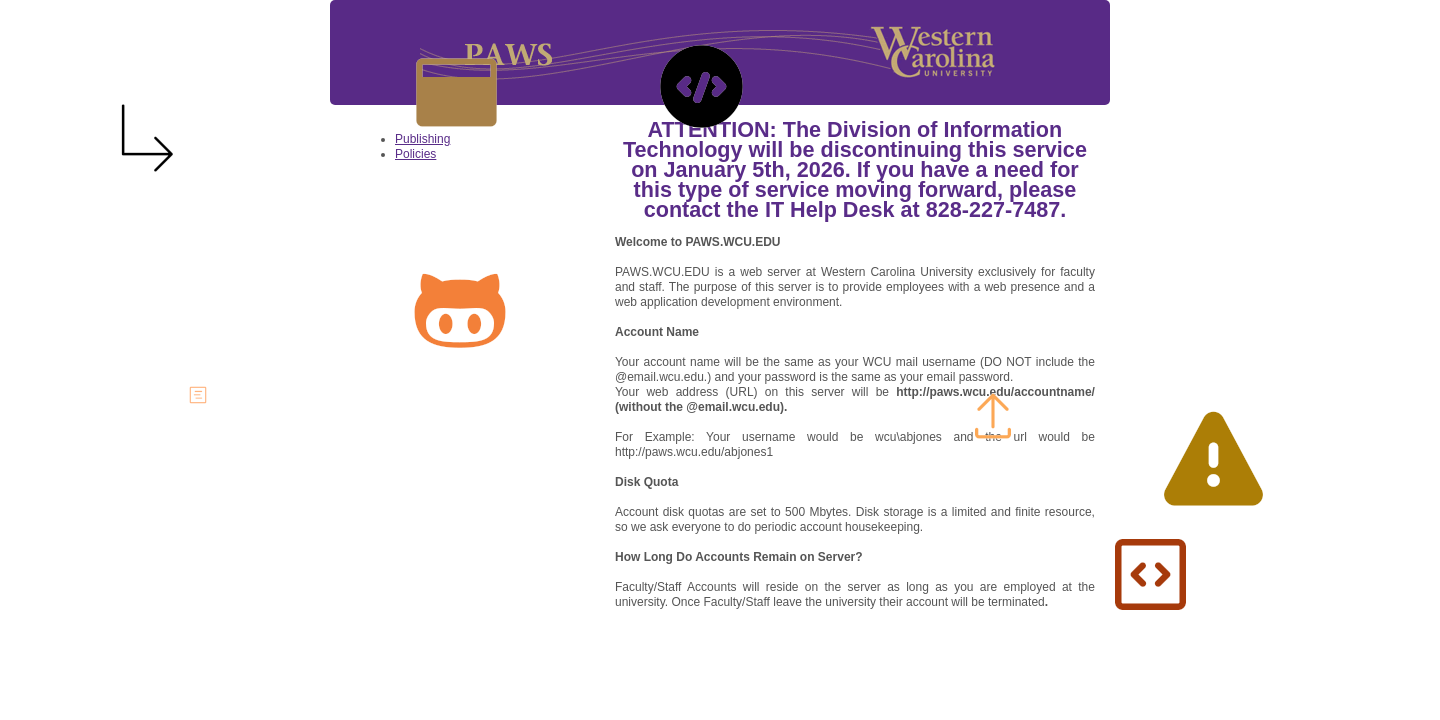 The width and height of the screenshot is (1440, 720). Describe the element at coordinates (142, 138) in the screenshot. I see `move item down and to the right` at that location.